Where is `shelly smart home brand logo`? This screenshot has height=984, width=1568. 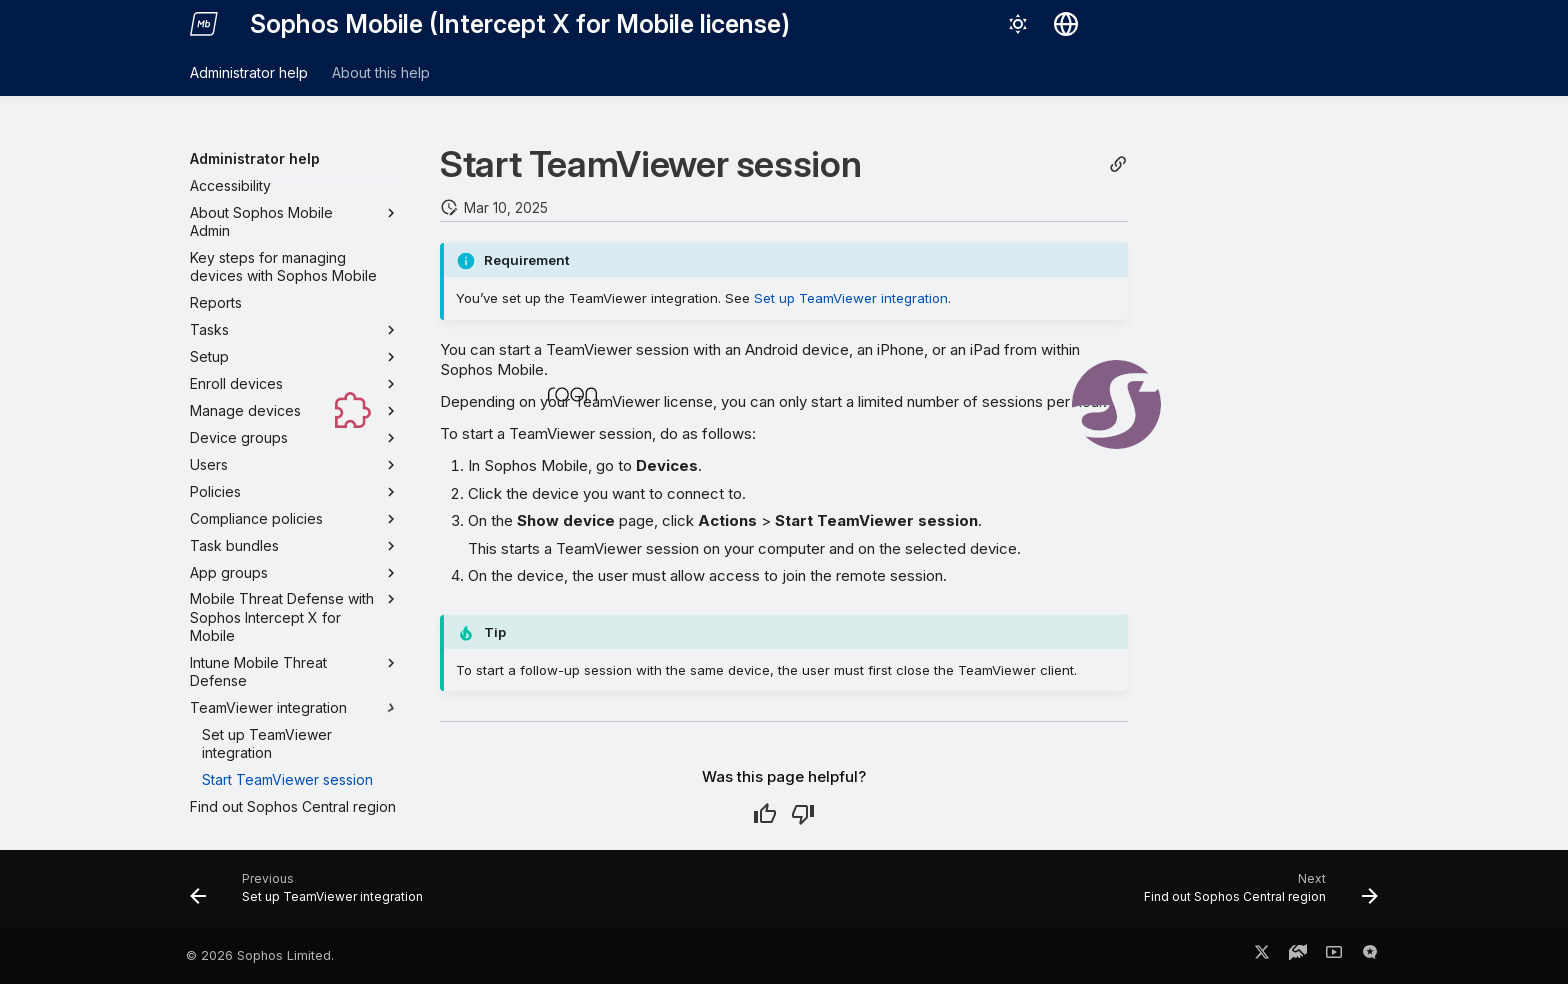 shelly smart home brand logo is located at coordinates (1116, 404).